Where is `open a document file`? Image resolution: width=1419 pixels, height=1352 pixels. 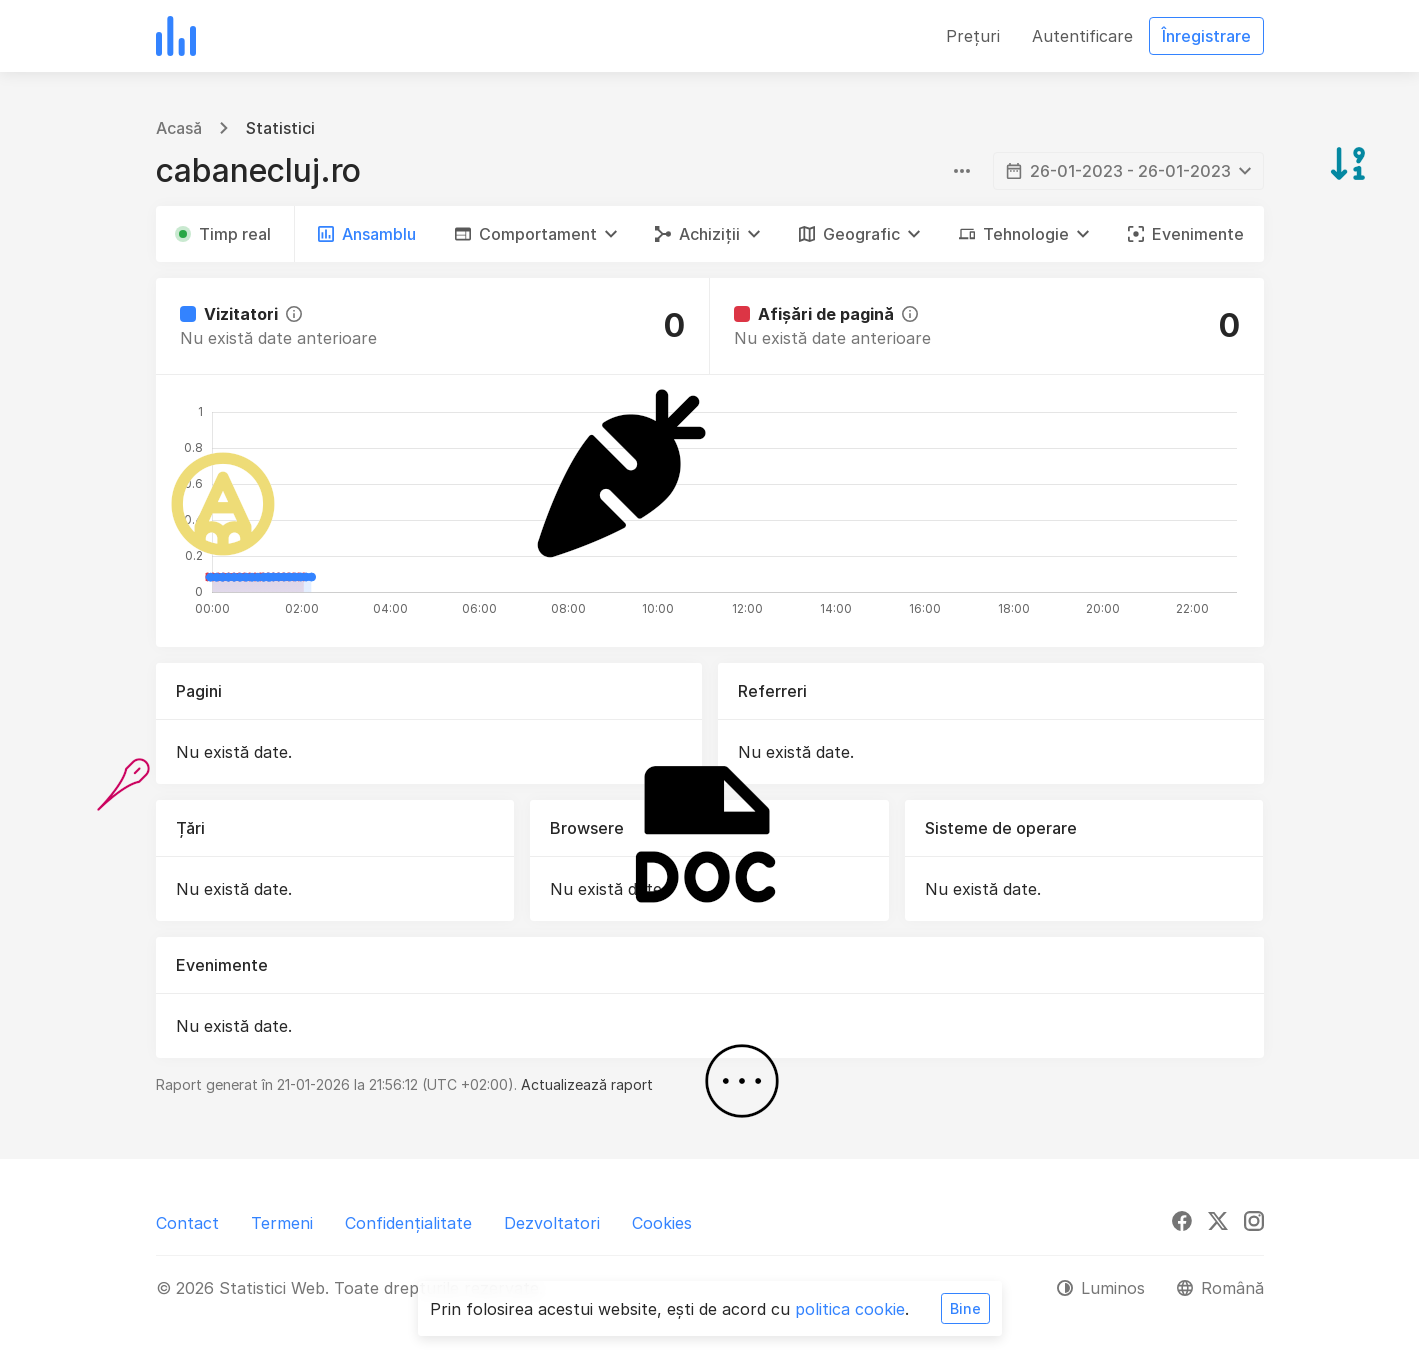
open a document file is located at coordinates (707, 840).